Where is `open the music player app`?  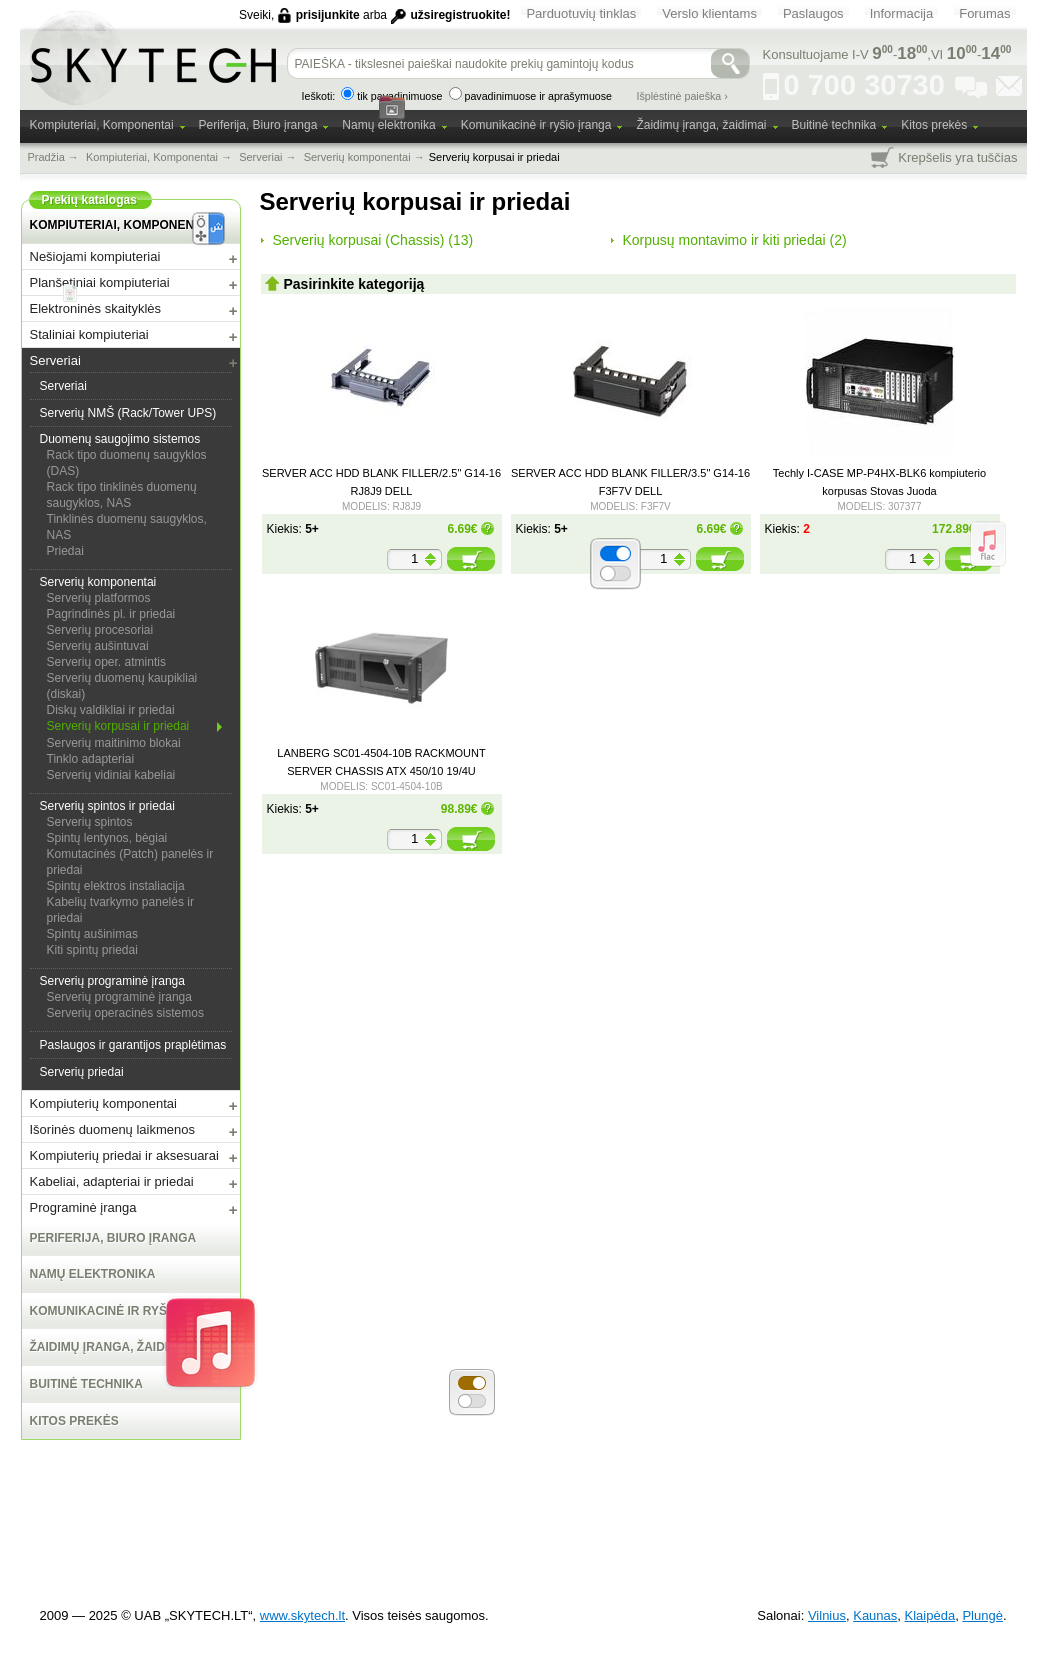 open the music player app is located at coordinates (210, 1342).